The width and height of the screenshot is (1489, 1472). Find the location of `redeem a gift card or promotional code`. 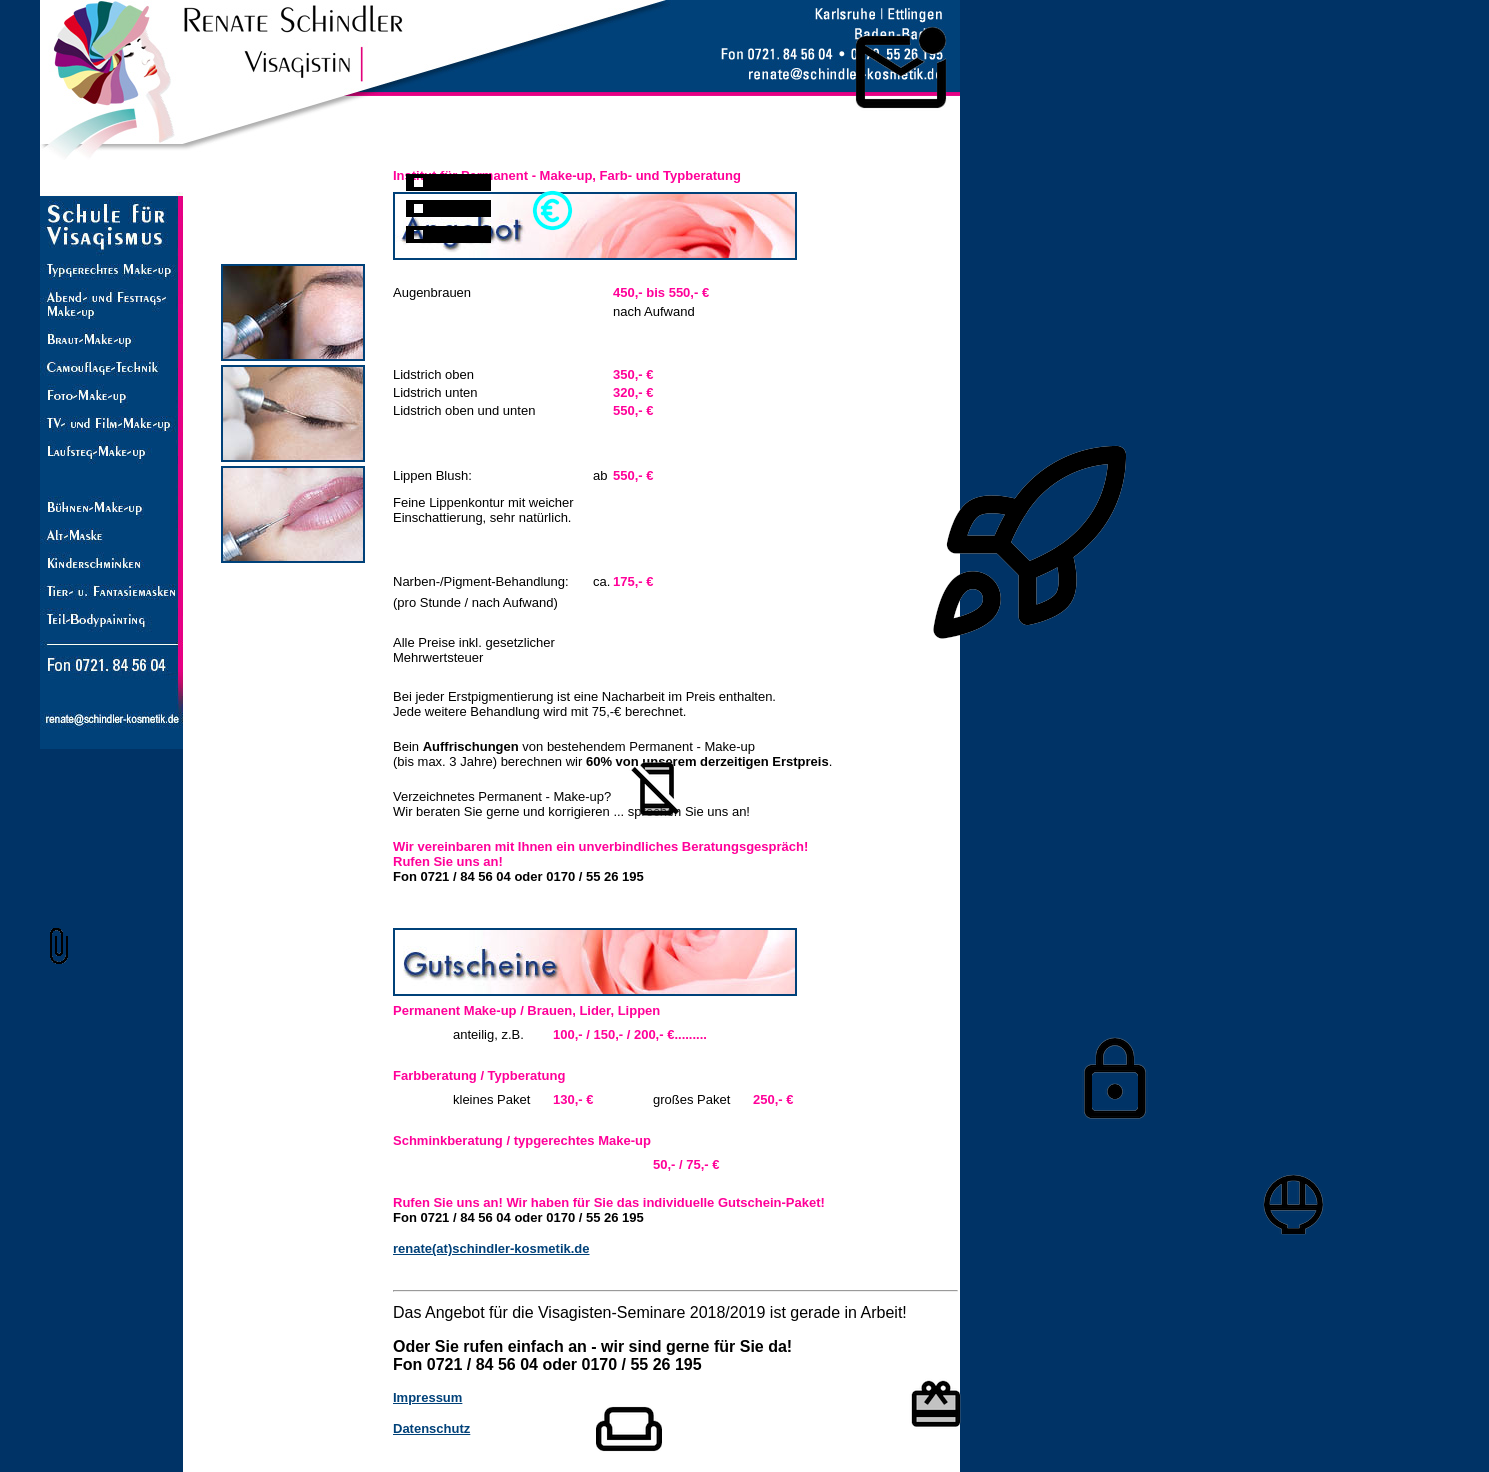

redeem a gift card or promotional code is located at coordinates (936, 1405).